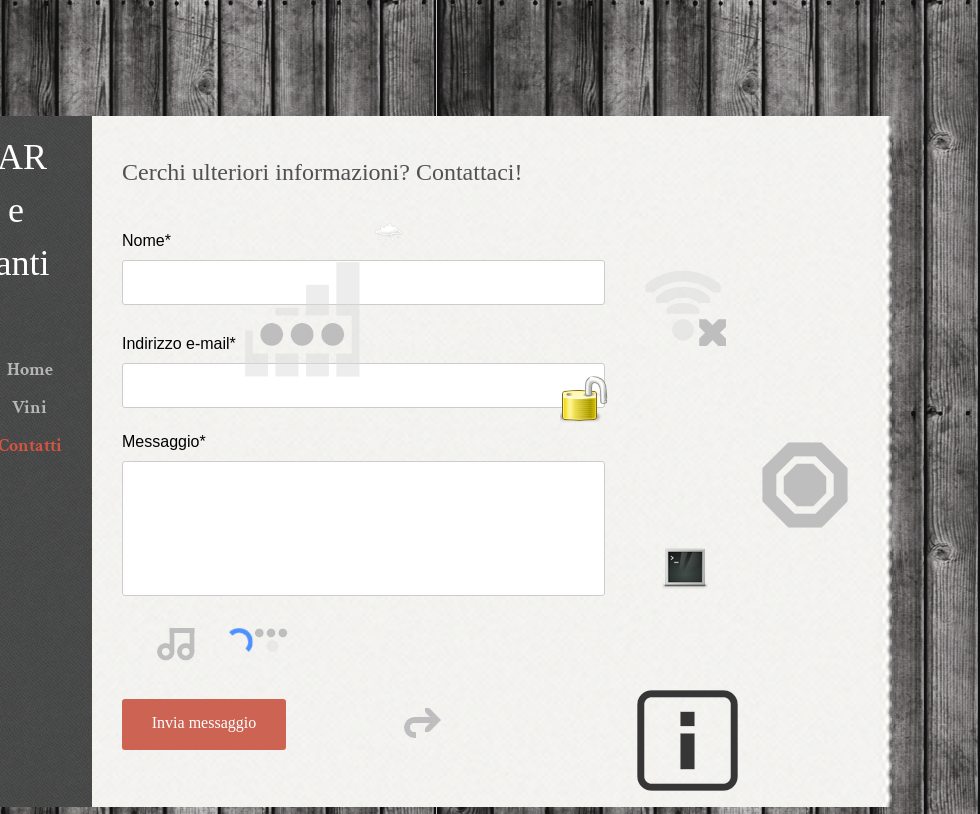 Image resolution: width=980 pixels, height=814 pixels. What do you see at coordinates (683, 303) in the screenshot?
I see `indicates no wireless network connection` at bounding box center [683, 303].